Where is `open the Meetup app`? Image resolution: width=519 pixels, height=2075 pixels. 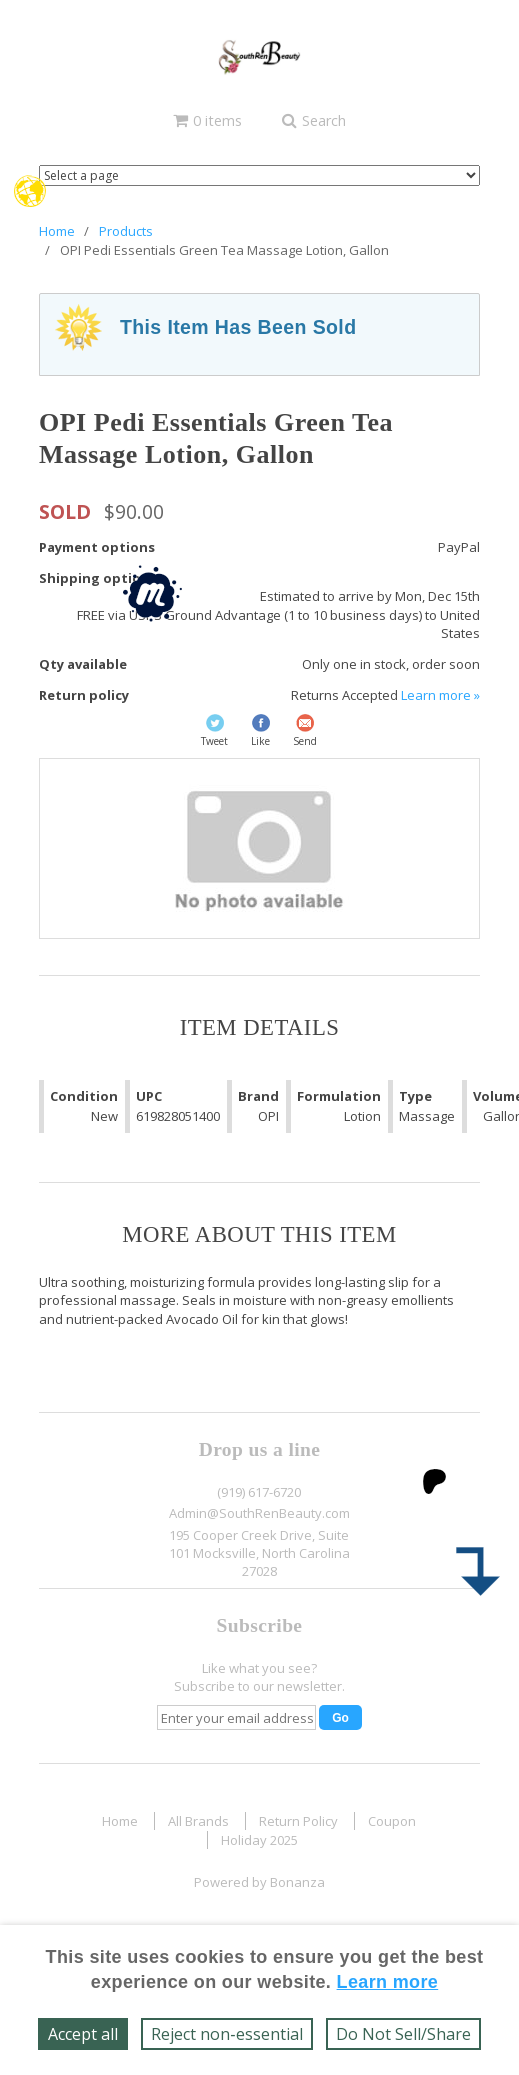
open the Meetup app is located at coordinates (152, 593).